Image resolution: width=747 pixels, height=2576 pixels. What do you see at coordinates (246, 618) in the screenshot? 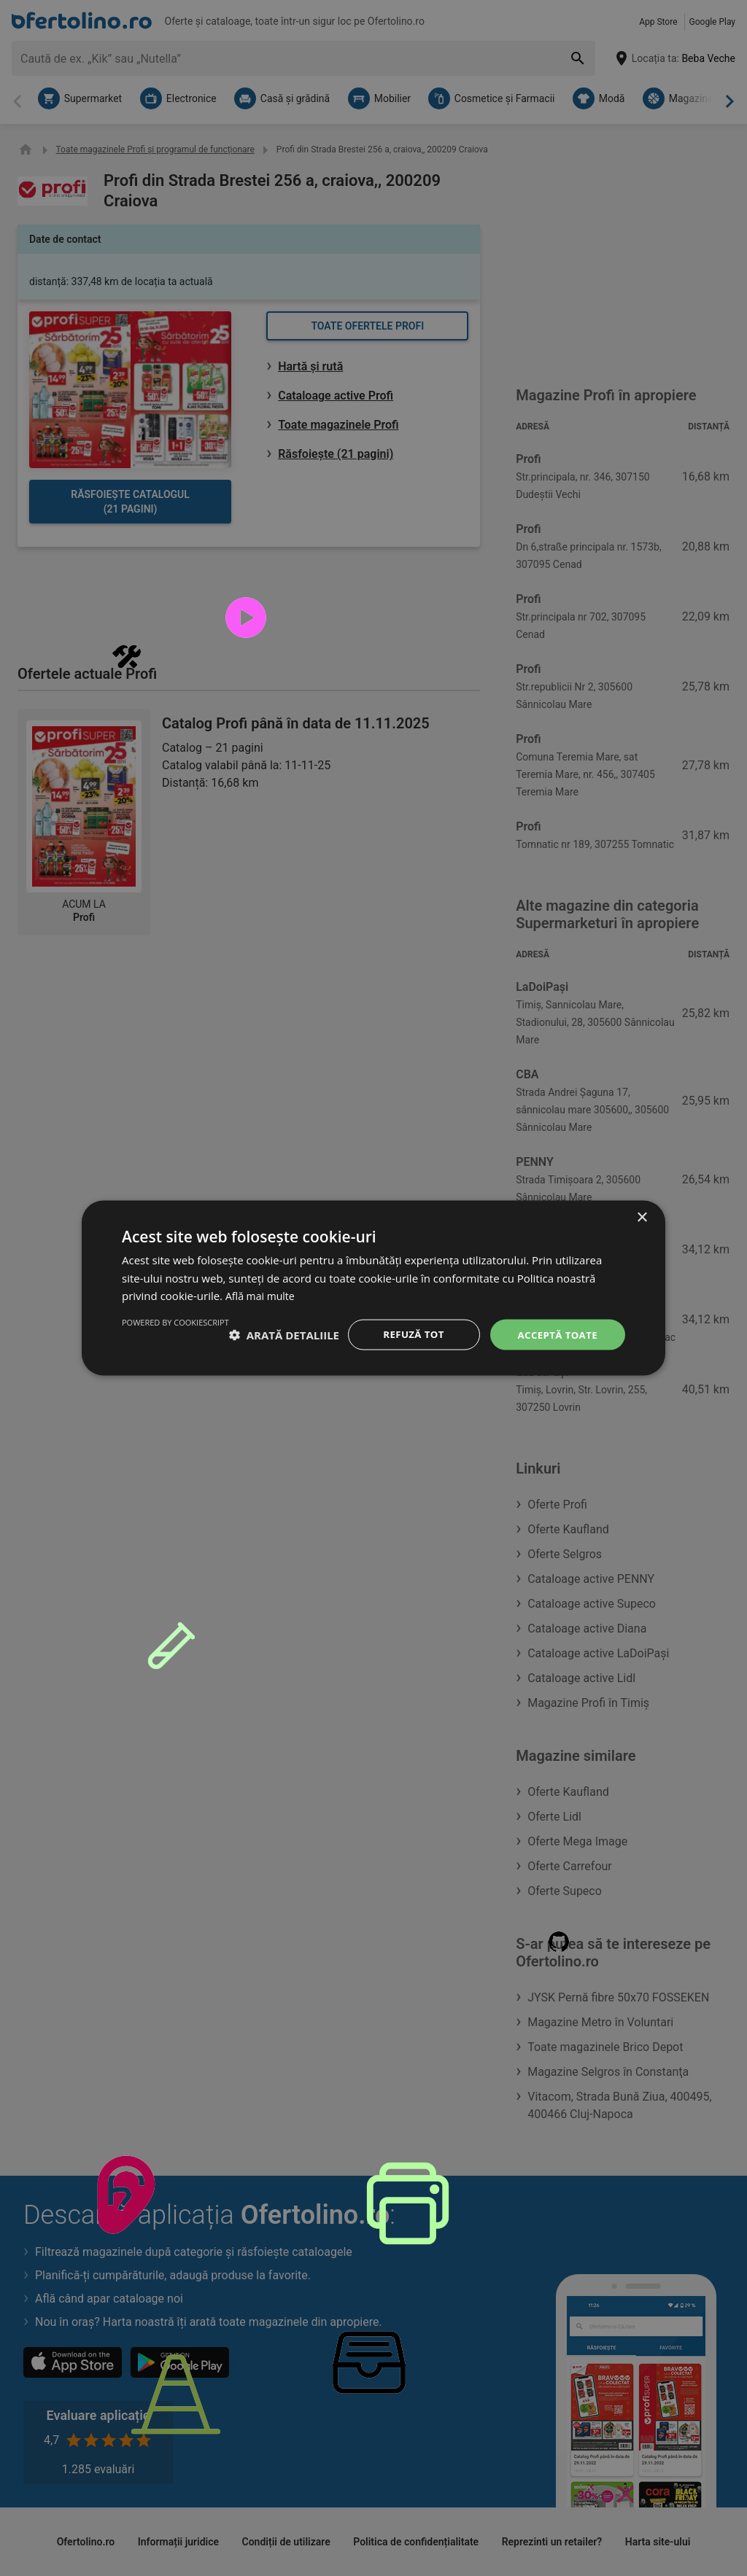
I see `play media or video content` at bounding box center [246, 618].